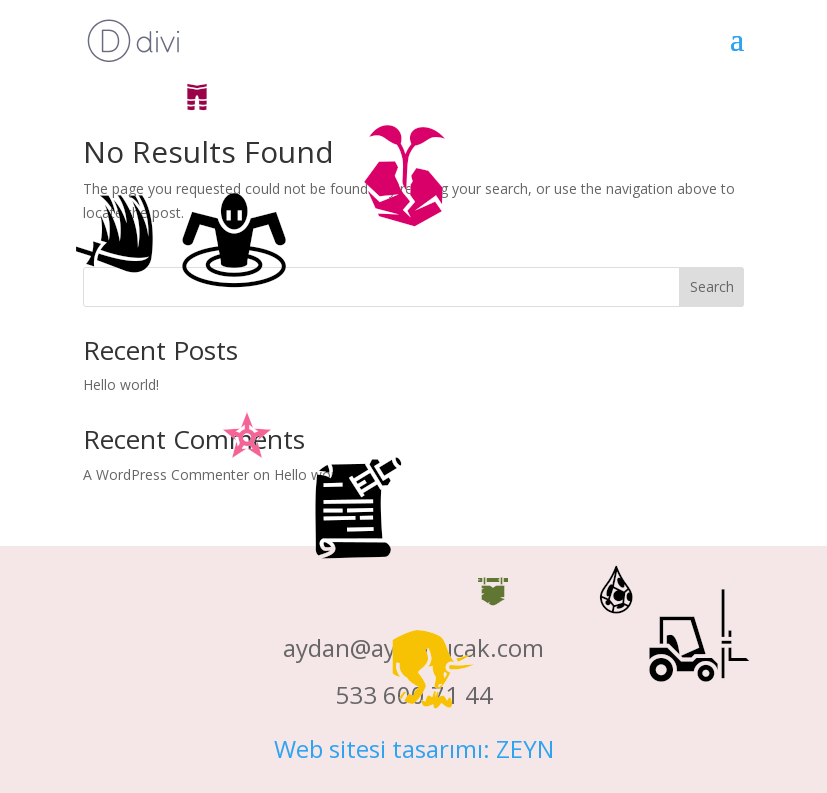  I want to click on view shop or storefront location, so click(493, 591).